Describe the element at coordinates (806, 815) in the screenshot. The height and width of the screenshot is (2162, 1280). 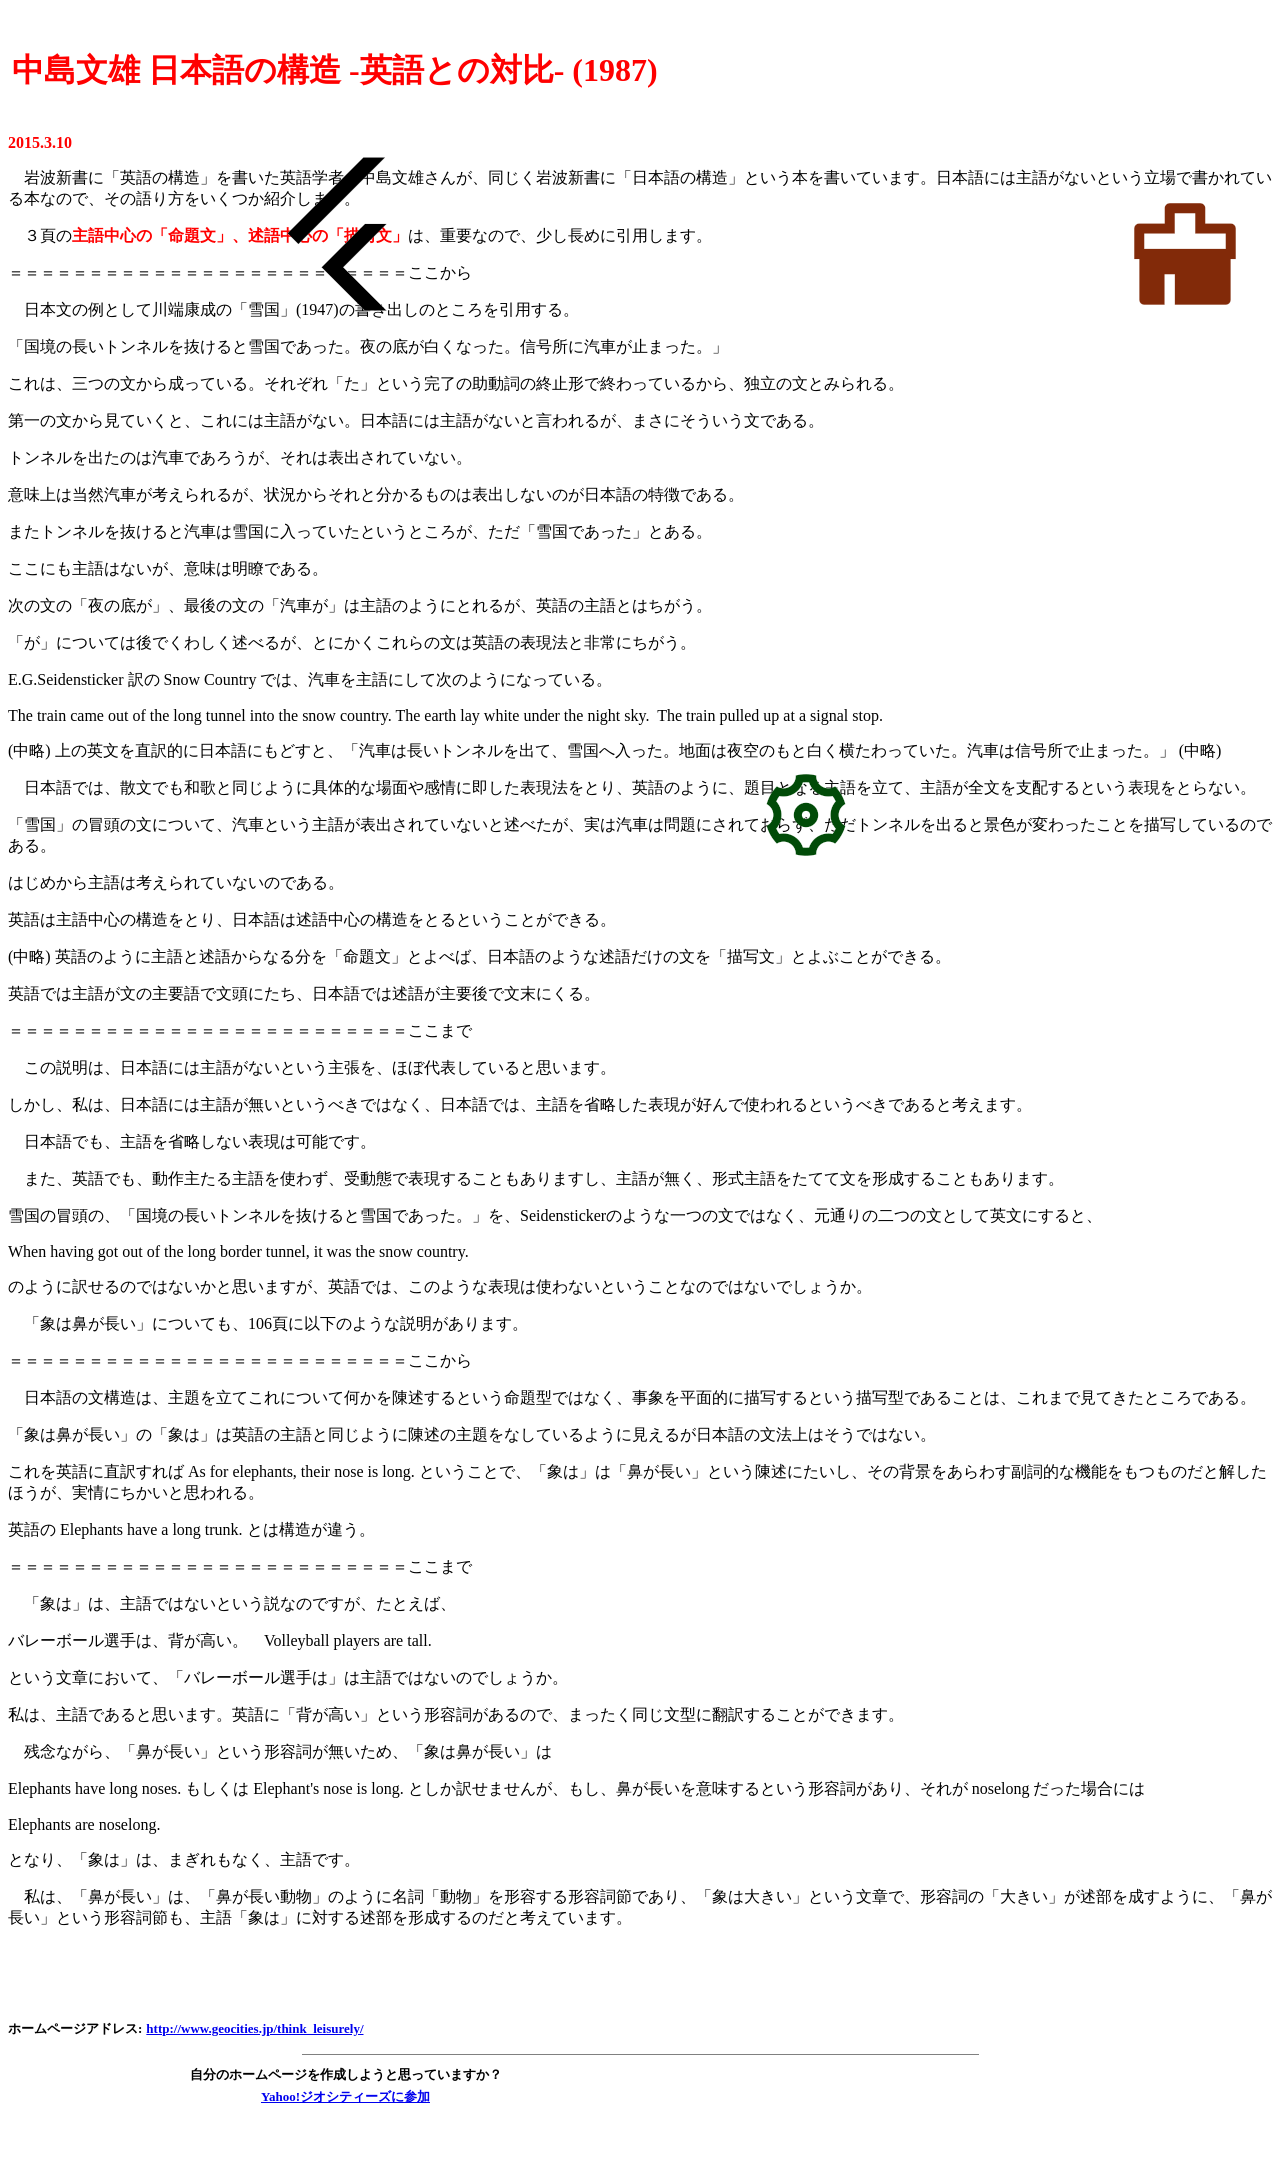
I see `access settings or preferences` at that location.